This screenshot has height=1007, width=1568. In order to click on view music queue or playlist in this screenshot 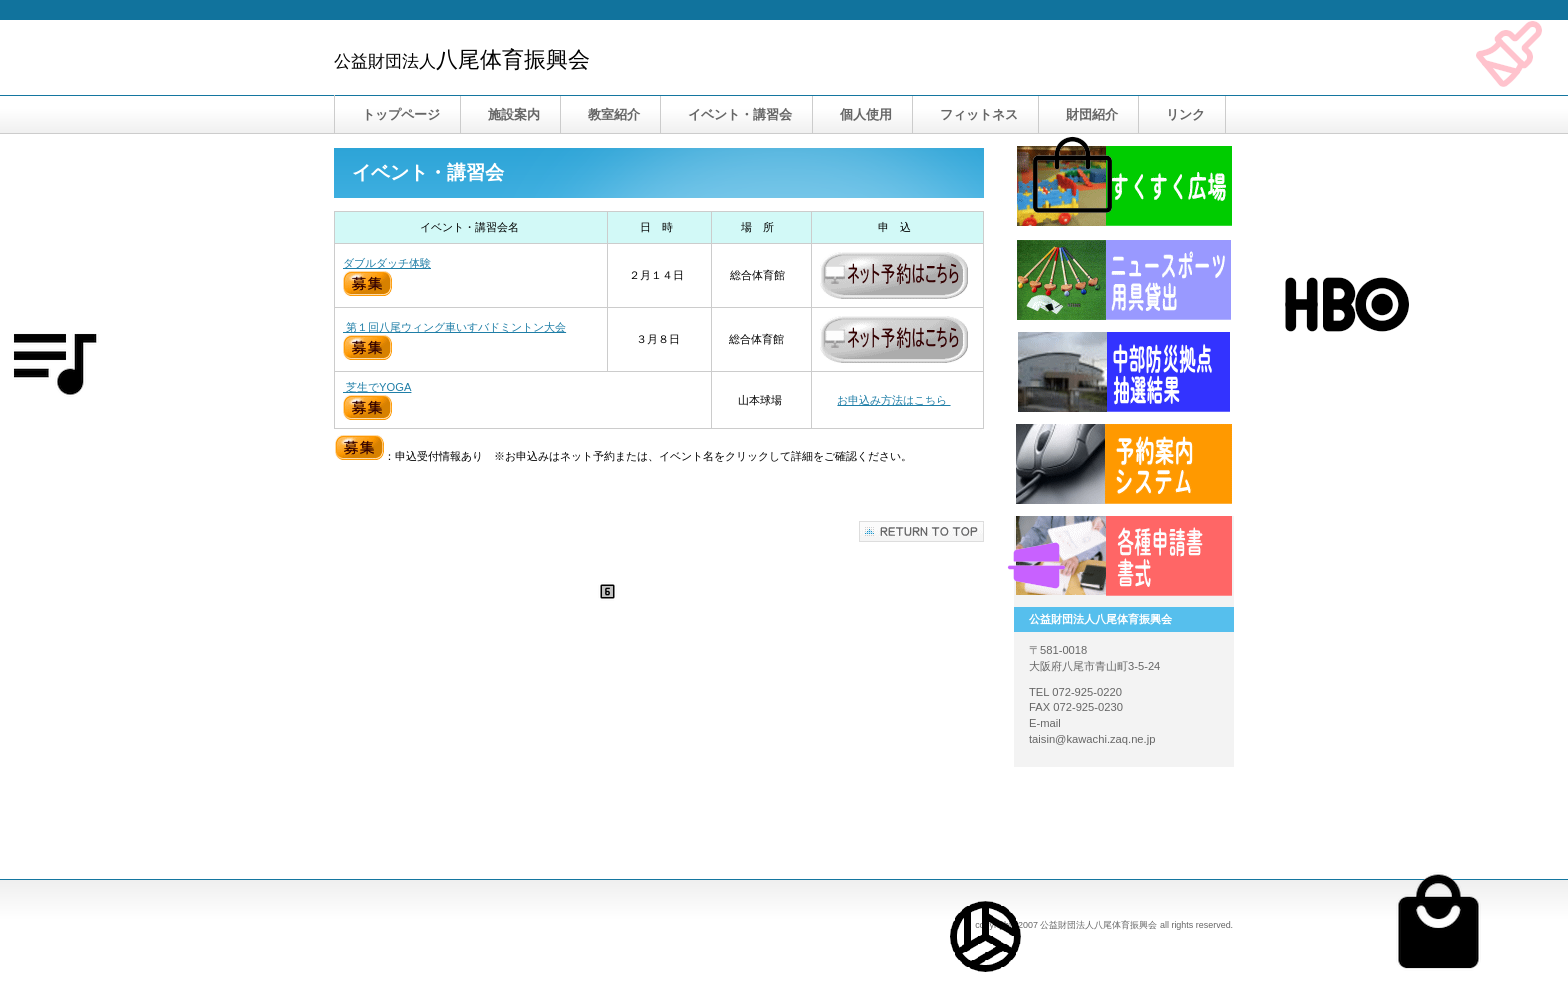, I will do `click(53, 360)`.